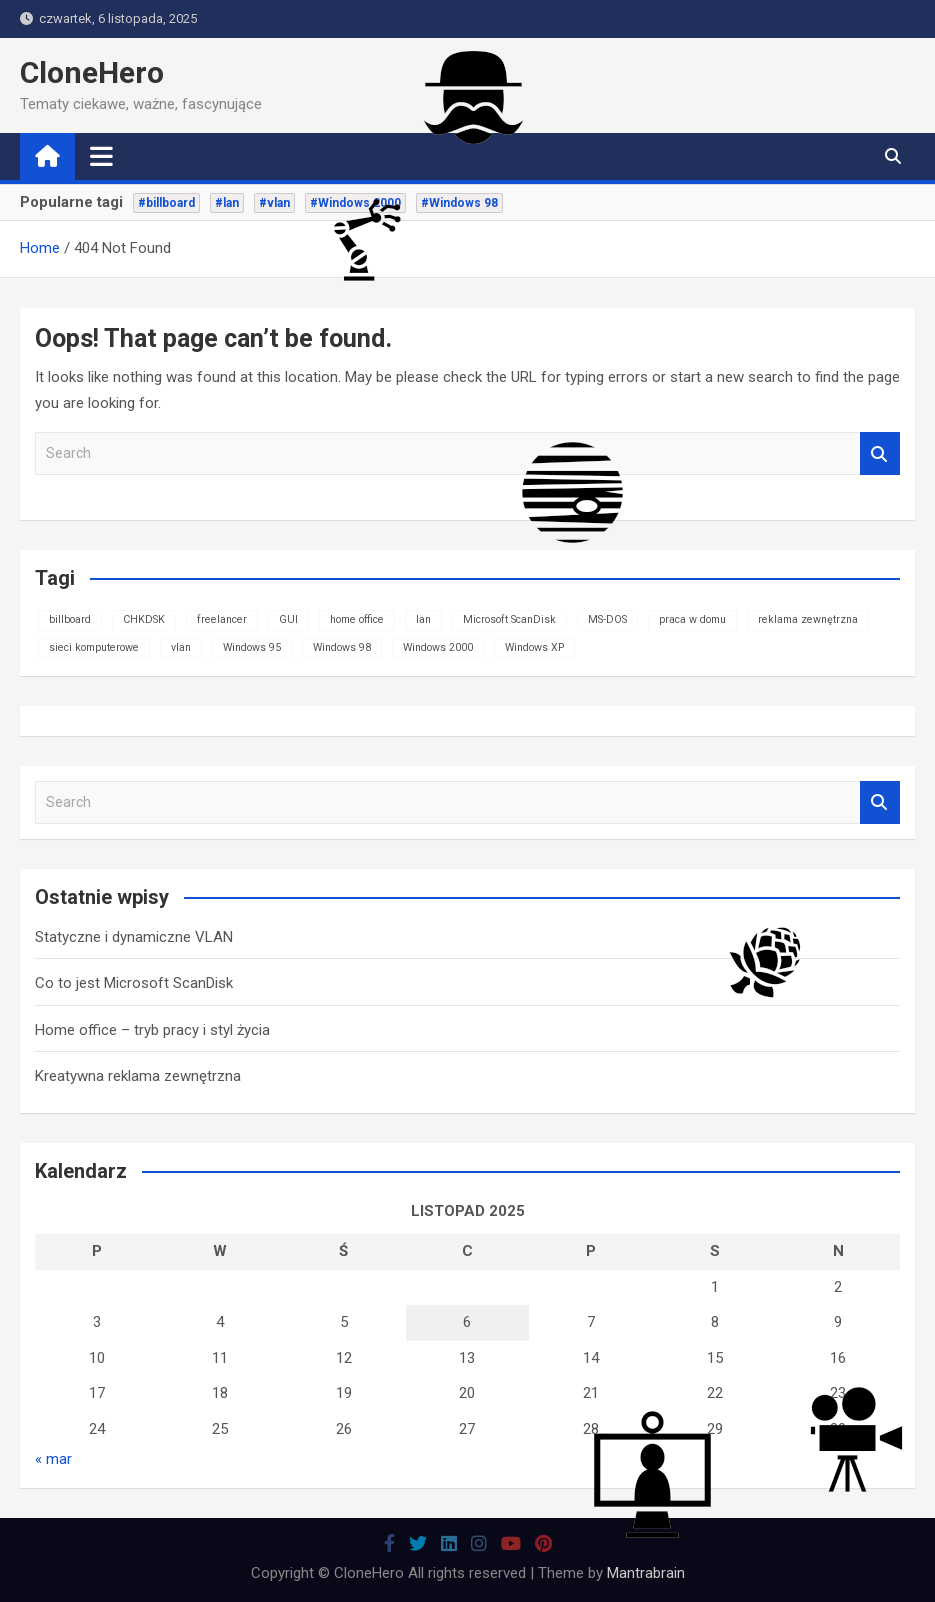 The image size is (935, 1602). What do you see at coordinates (364, 238) in the screenshot?
I see `access robotic or automation controls` at bounding box center [364, 238].